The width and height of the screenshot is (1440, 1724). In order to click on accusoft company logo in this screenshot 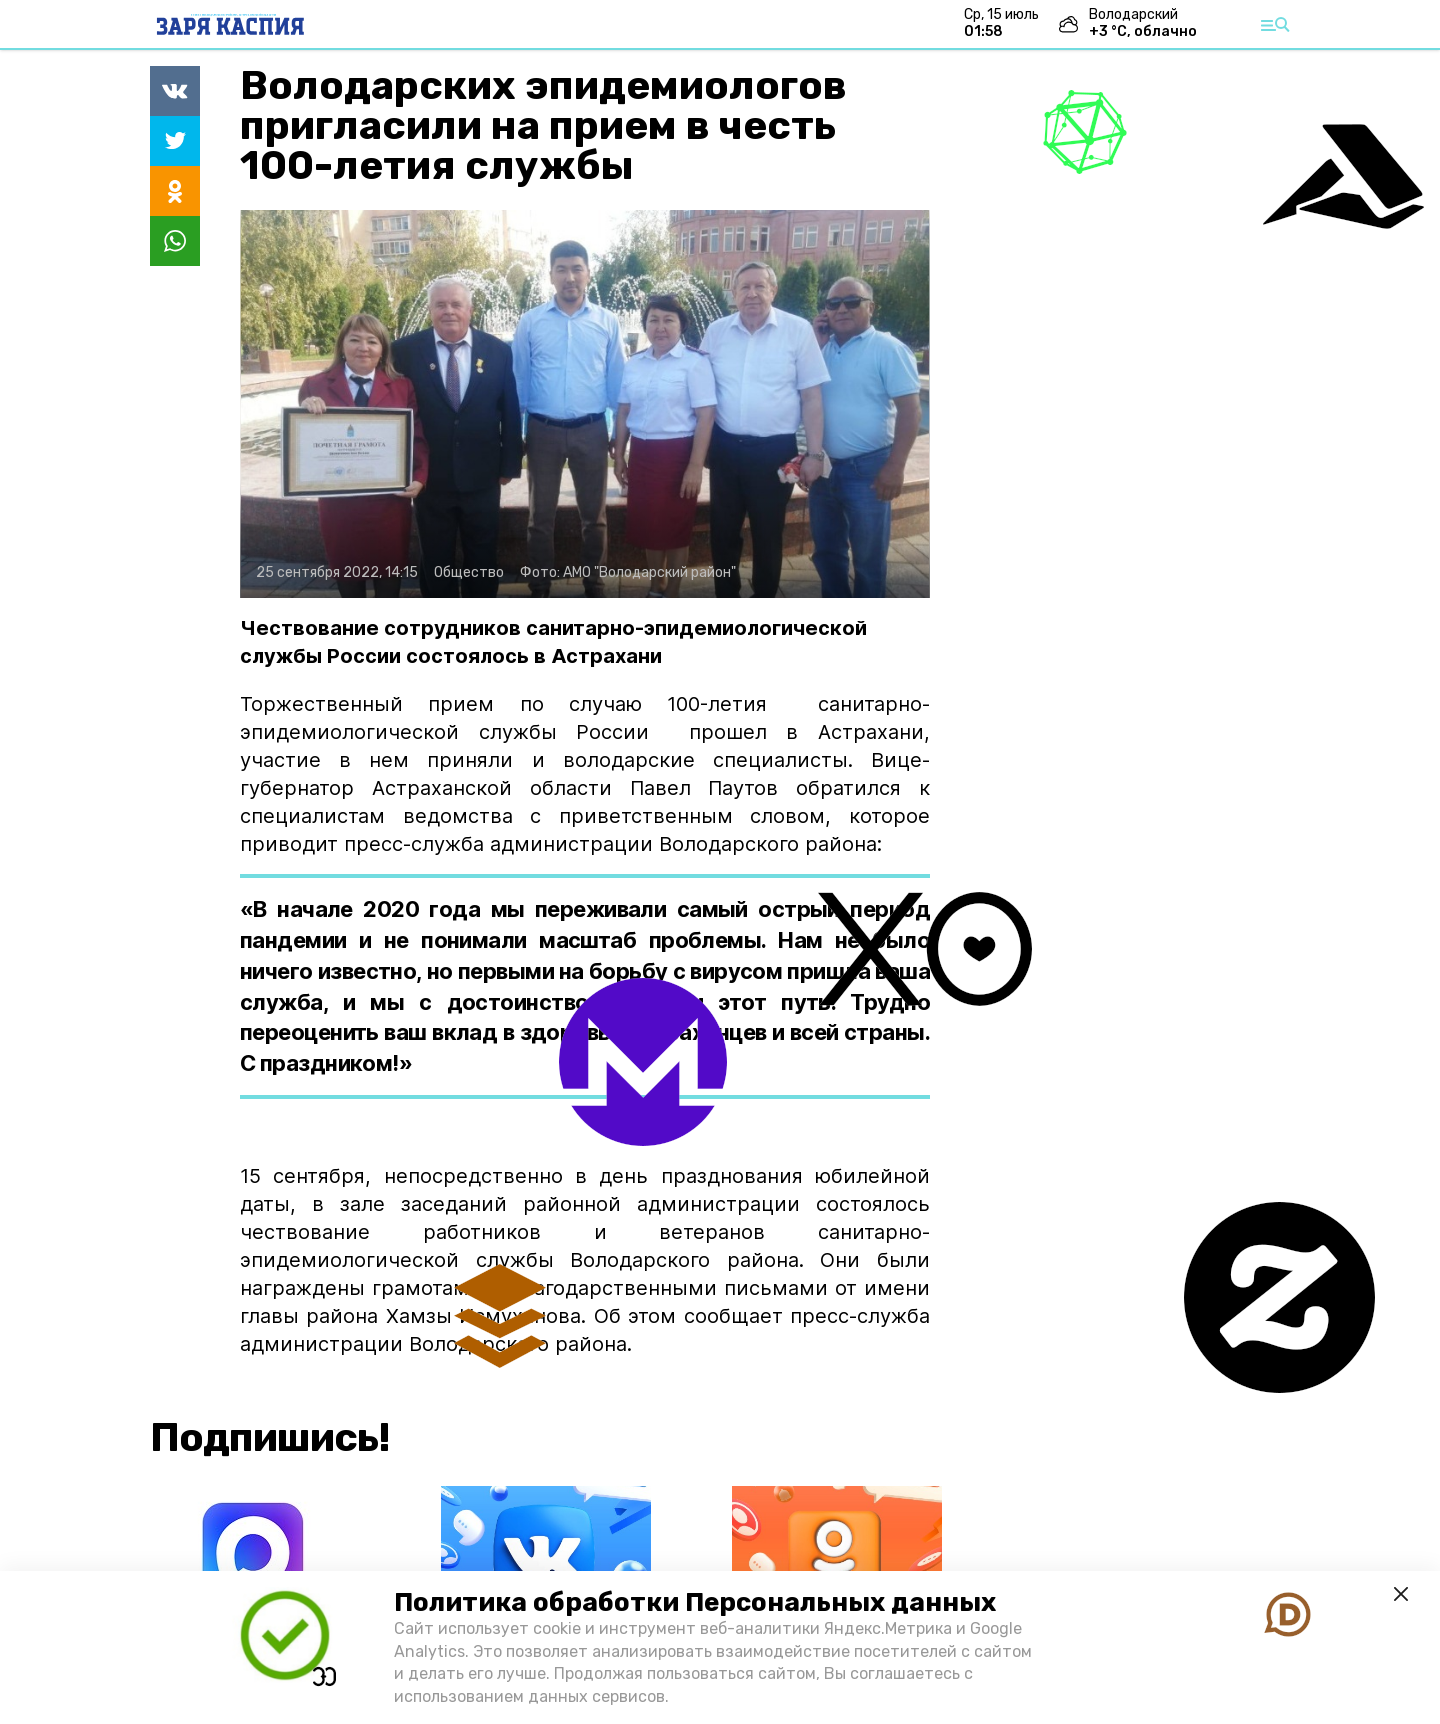, I will do `click(1343, 176)`.